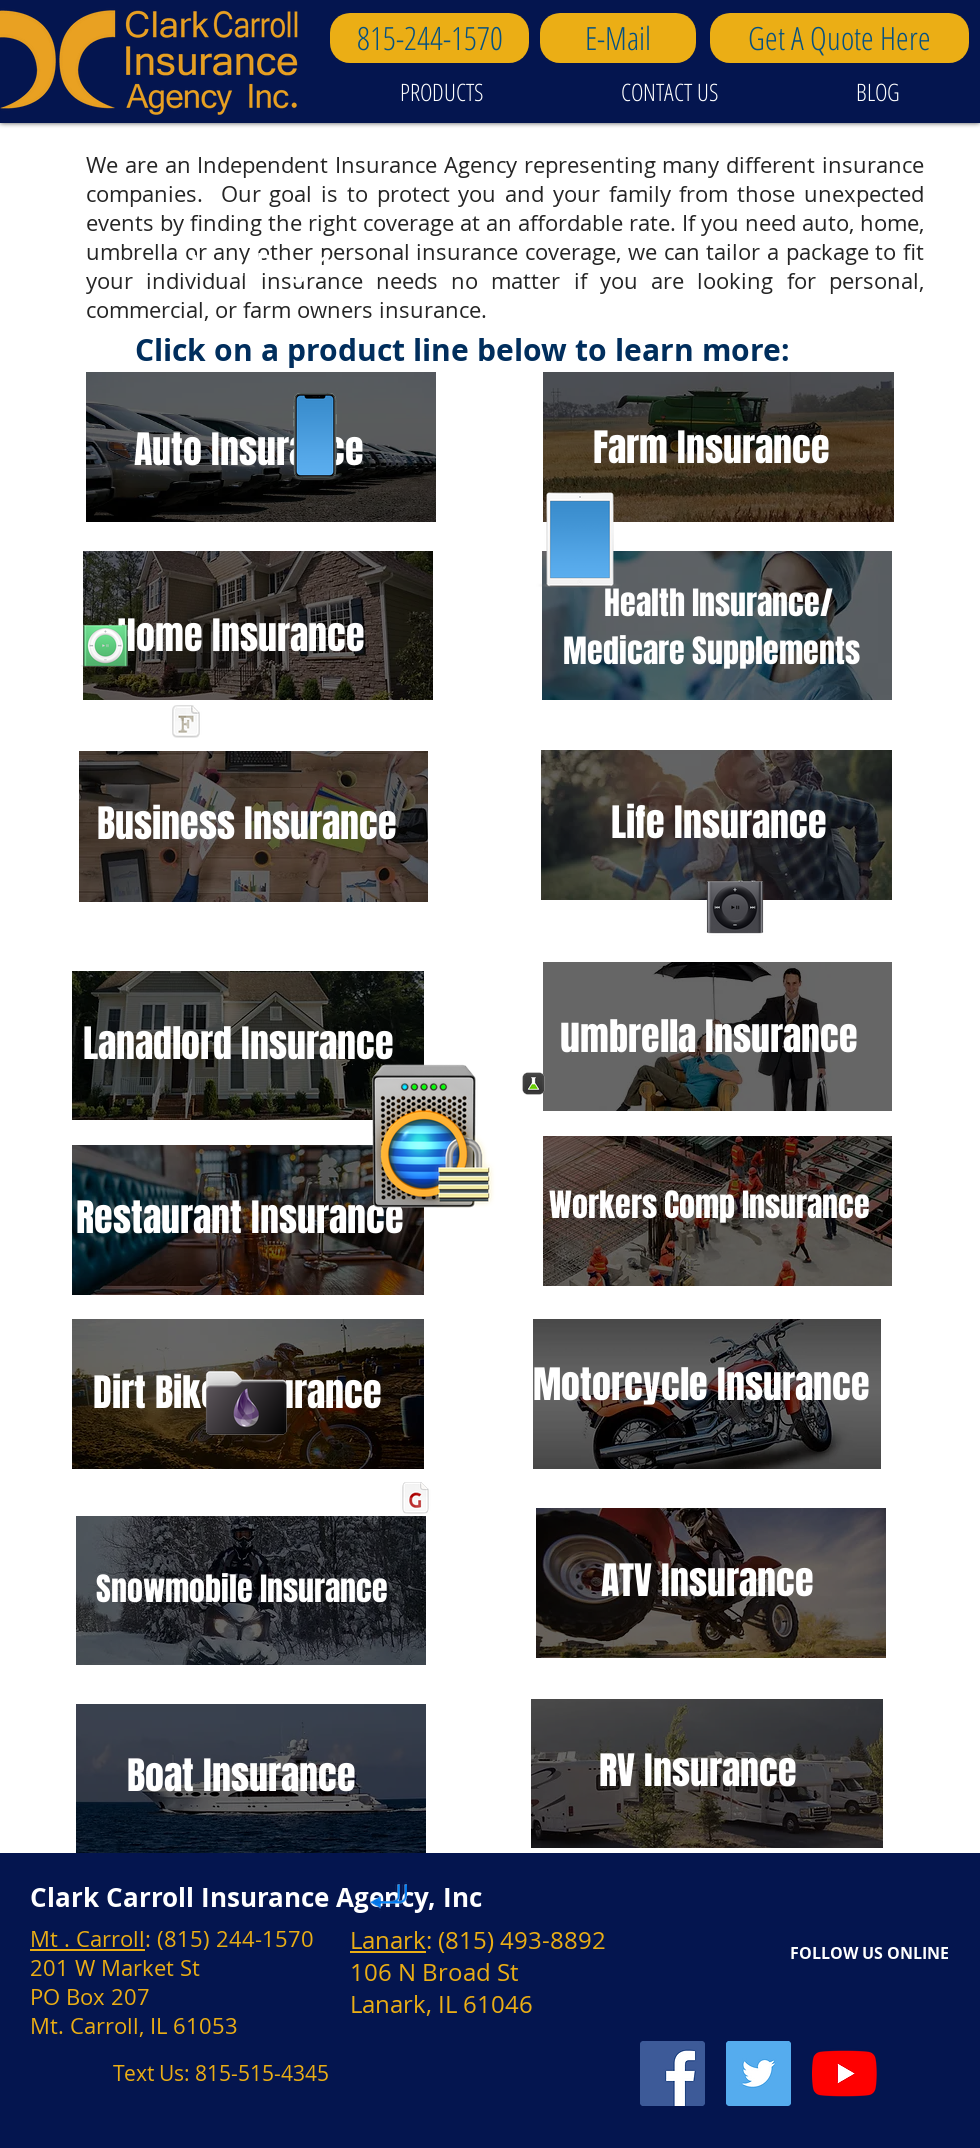 Image resolution: width=980 pixels, height=2148 pixels. Describe the element at coordinates (105, 645) in the screenshot. I see `iPod shuffle device icon` at that location.